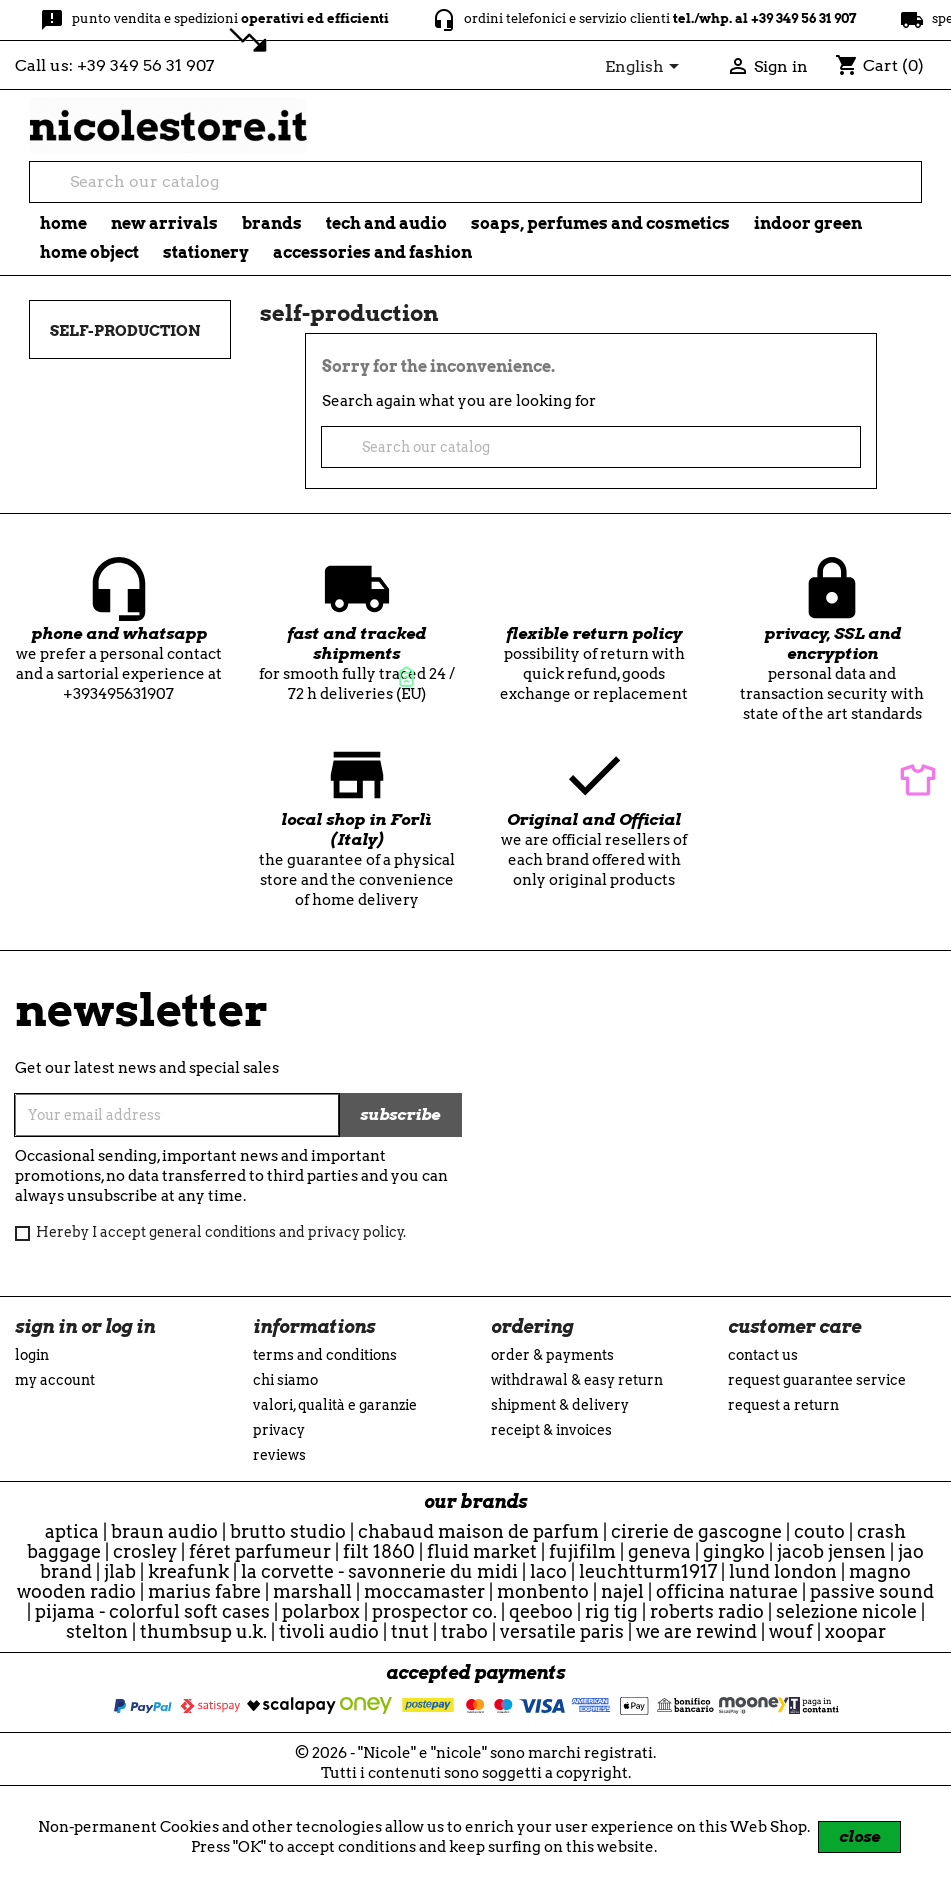 This screenshot has width=951, height=1888. Describe the element at coordinates (248, 40) in the screenshot. I see `indicates a decreasing trend or declining value` at that location.